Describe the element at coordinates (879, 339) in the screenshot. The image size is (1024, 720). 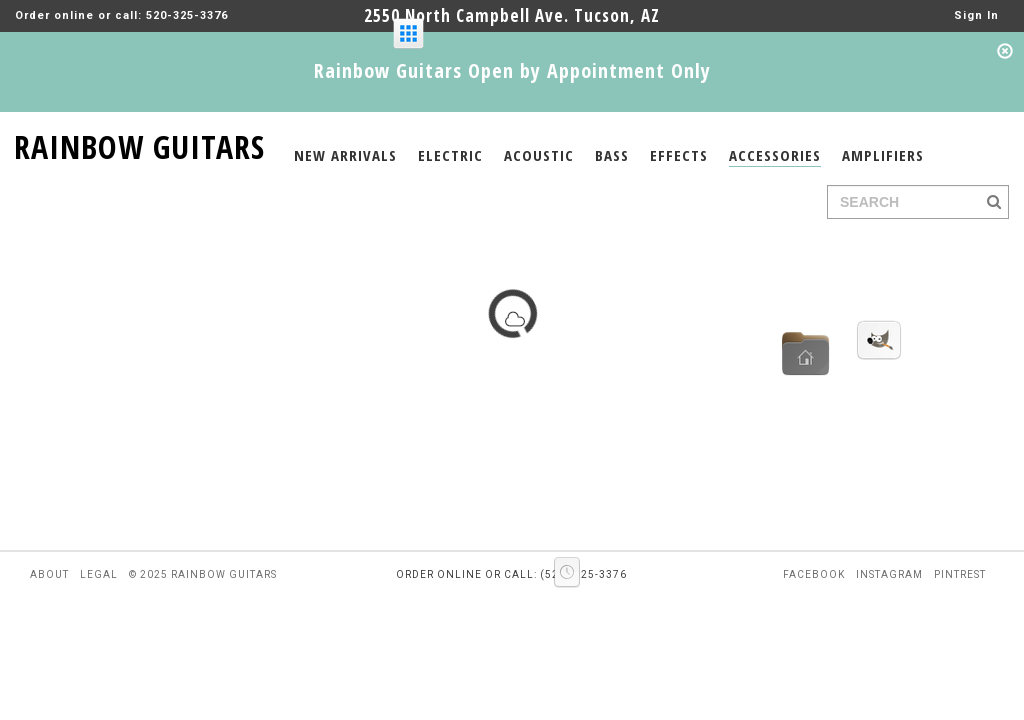
I see `open a GIMP project file` at that location.